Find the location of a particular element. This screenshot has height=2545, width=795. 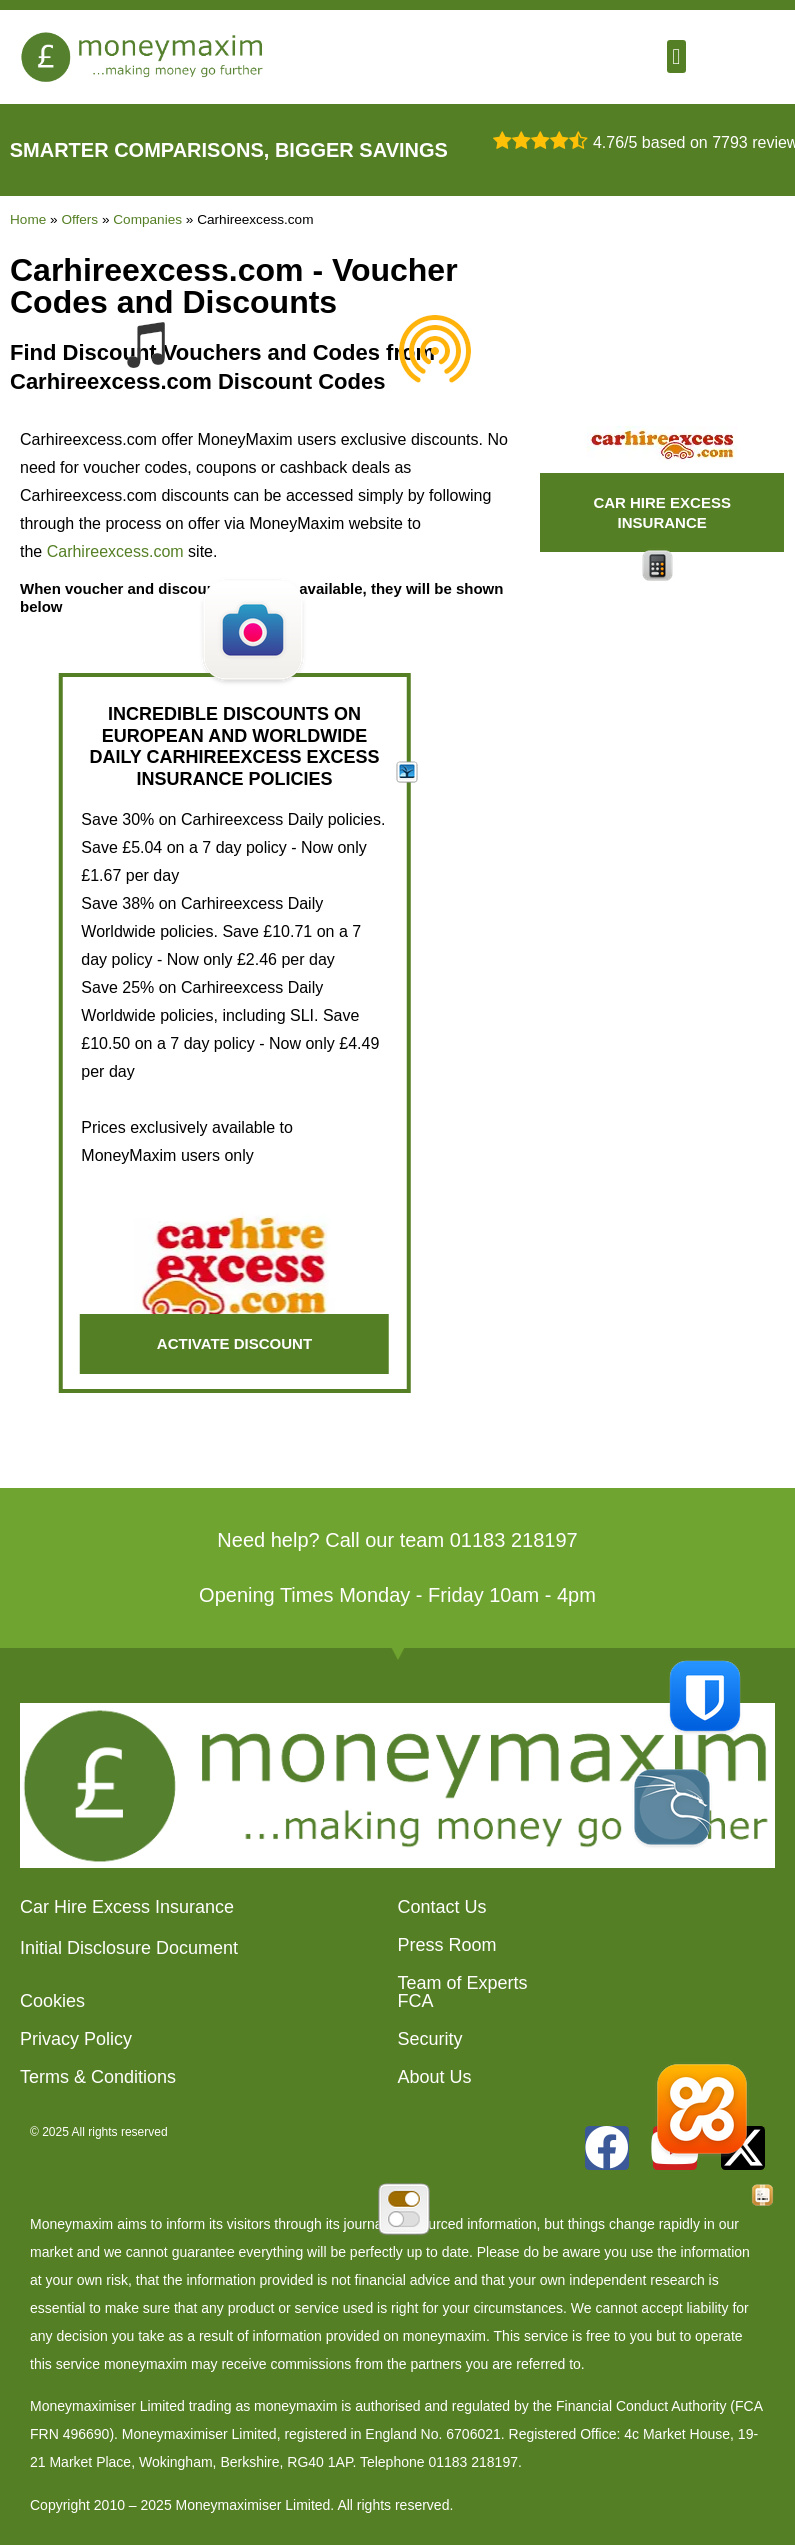

open Shotwell photo manager is located at coordinates (407, 772).